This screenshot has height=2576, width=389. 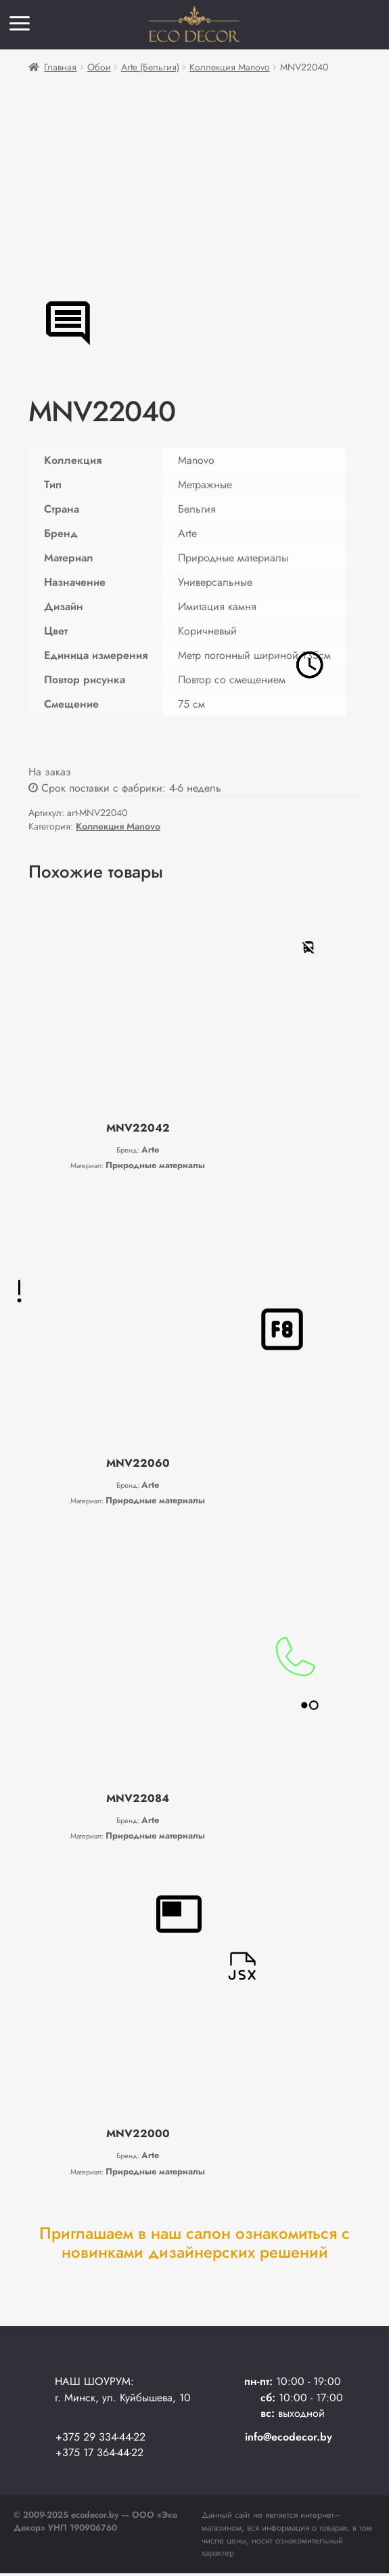 What do you see at coordinates (310, 665) in the screenshot?
I see `save item to watch later` at bounding box center [310, 665].